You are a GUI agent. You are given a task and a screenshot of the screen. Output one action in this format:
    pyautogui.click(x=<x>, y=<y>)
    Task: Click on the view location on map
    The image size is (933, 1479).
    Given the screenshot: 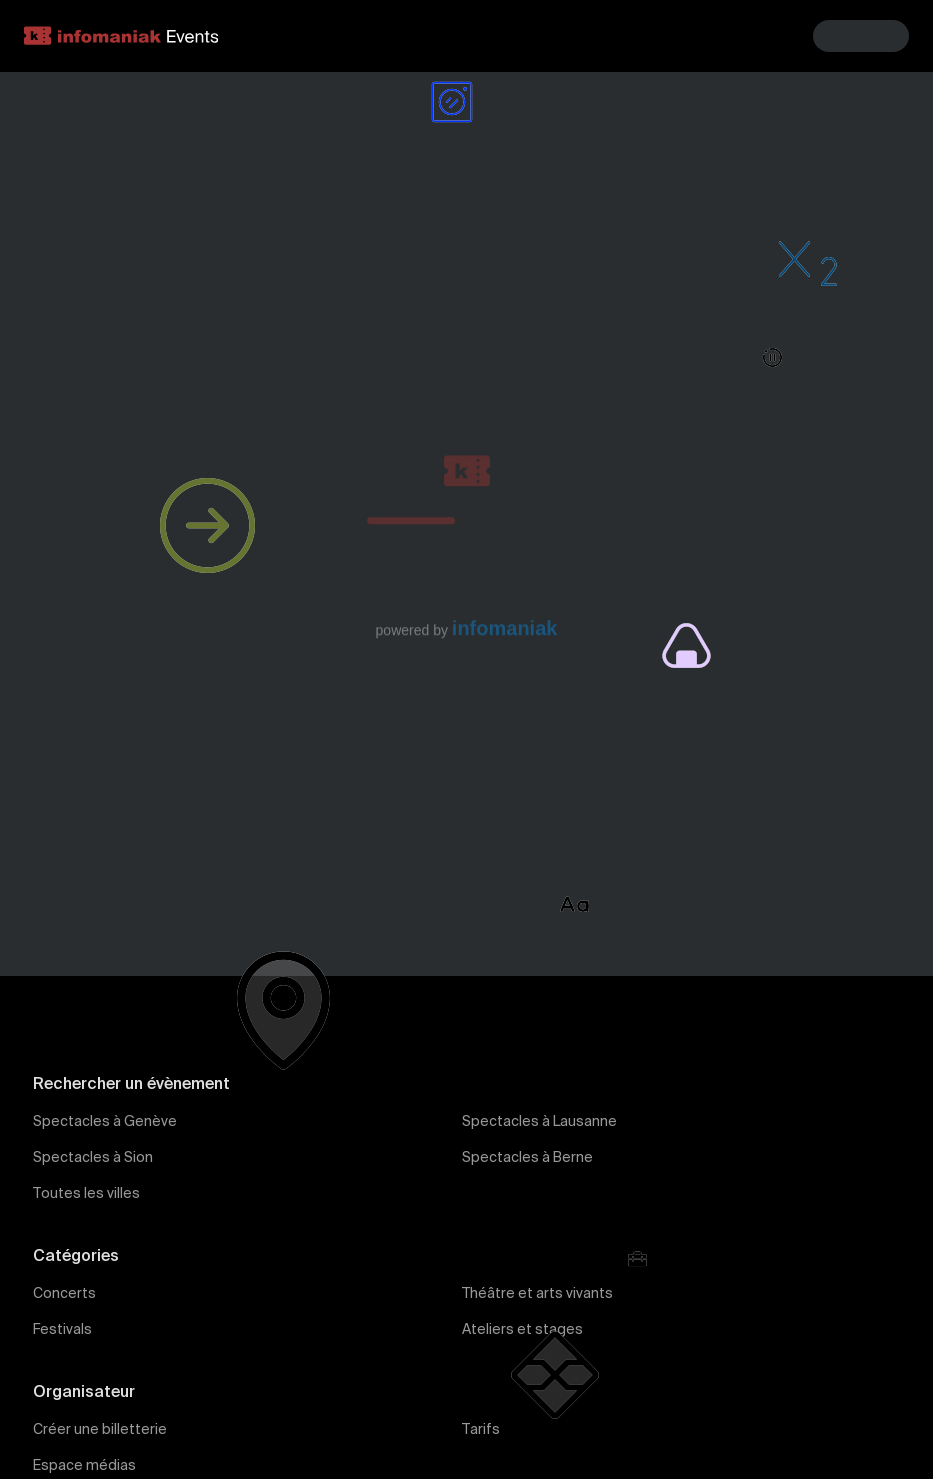 What is the action you would take?
    pyautogui.click(x=283, y=1010)
    